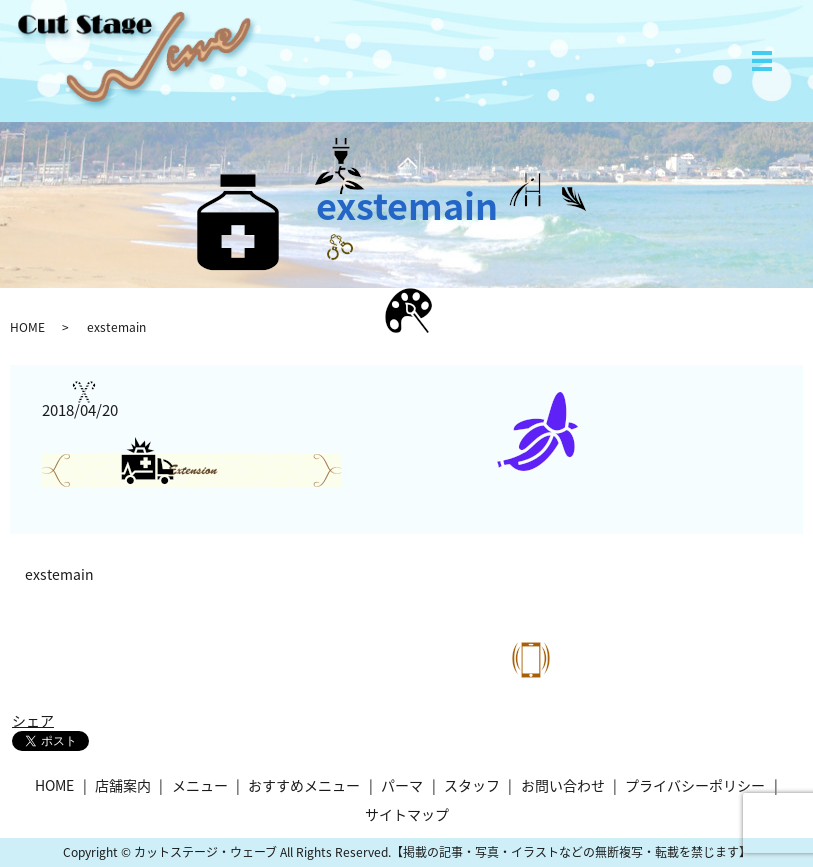 The image size is (813, 867). What do you see at coordinates (574, 199) in the screenshot?
I see `damaged or broken projectile indicator` at bounding box center [574, 199].